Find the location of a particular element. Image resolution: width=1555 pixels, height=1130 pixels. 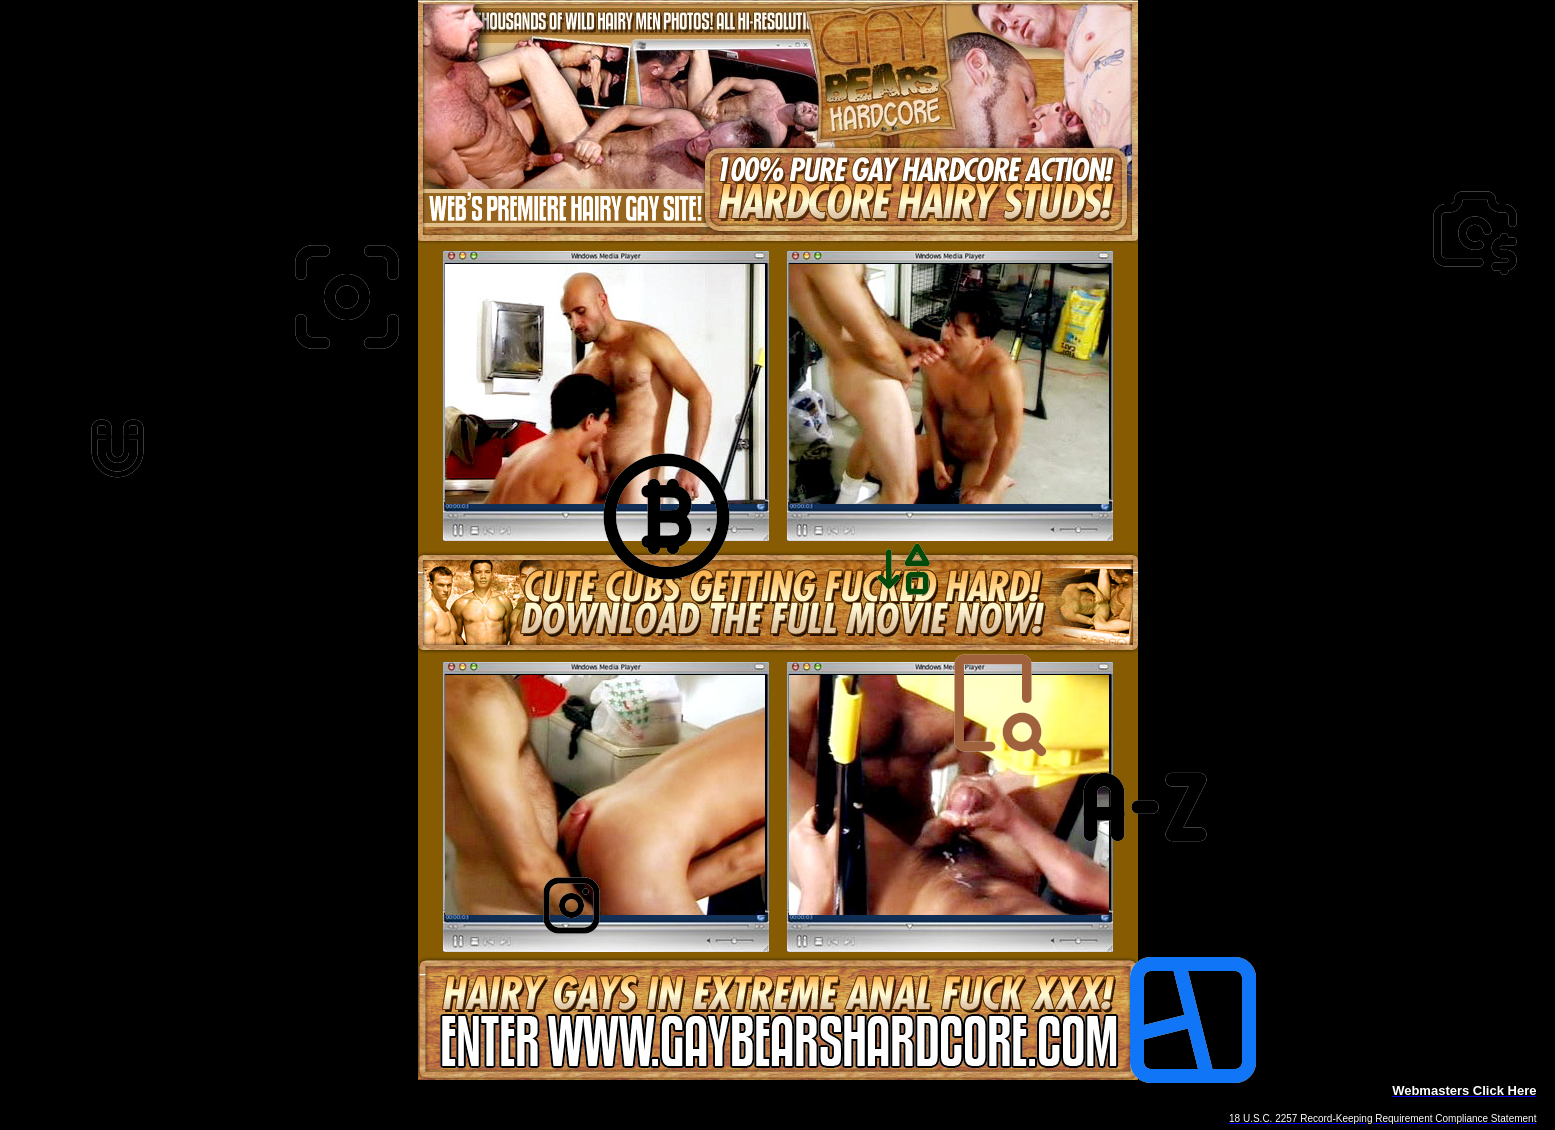

view bitcoin balance or wallet is located at coordinates (666, 516).